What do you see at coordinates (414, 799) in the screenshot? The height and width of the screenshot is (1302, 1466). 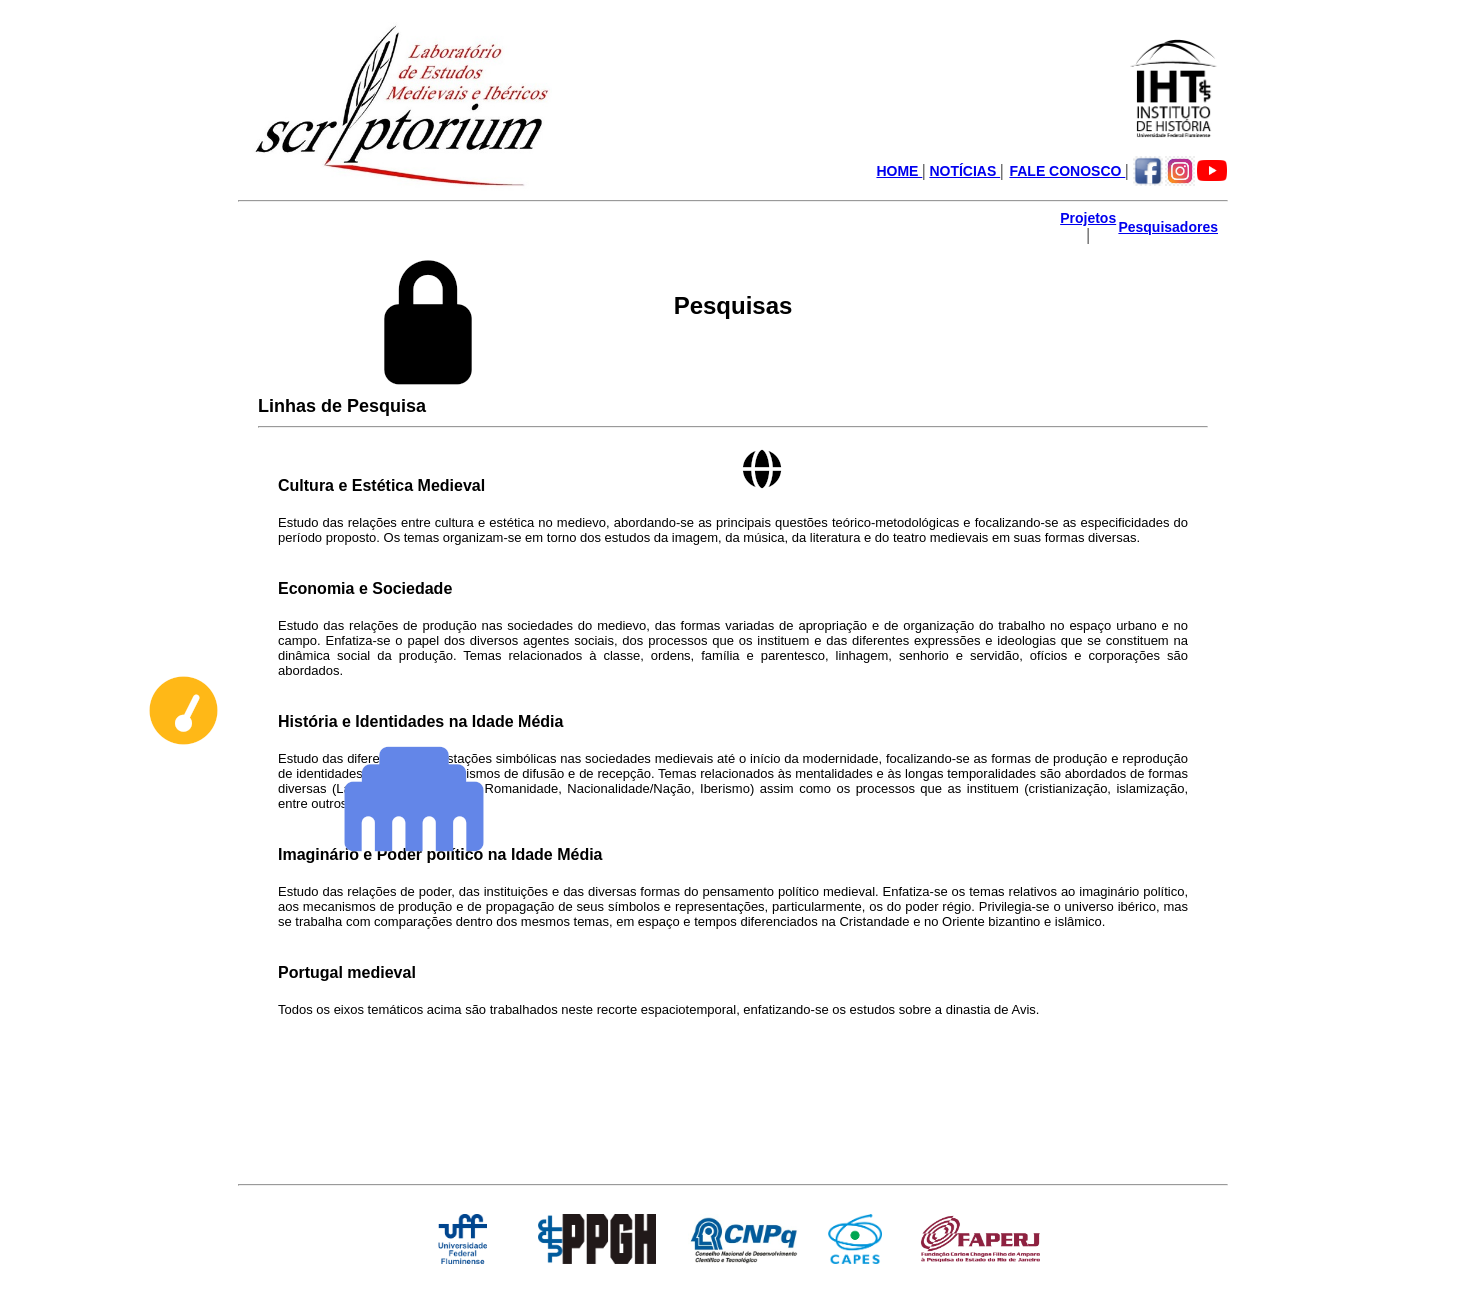 I see `ethernet or wired network connection` at bounding box center [414, 799].